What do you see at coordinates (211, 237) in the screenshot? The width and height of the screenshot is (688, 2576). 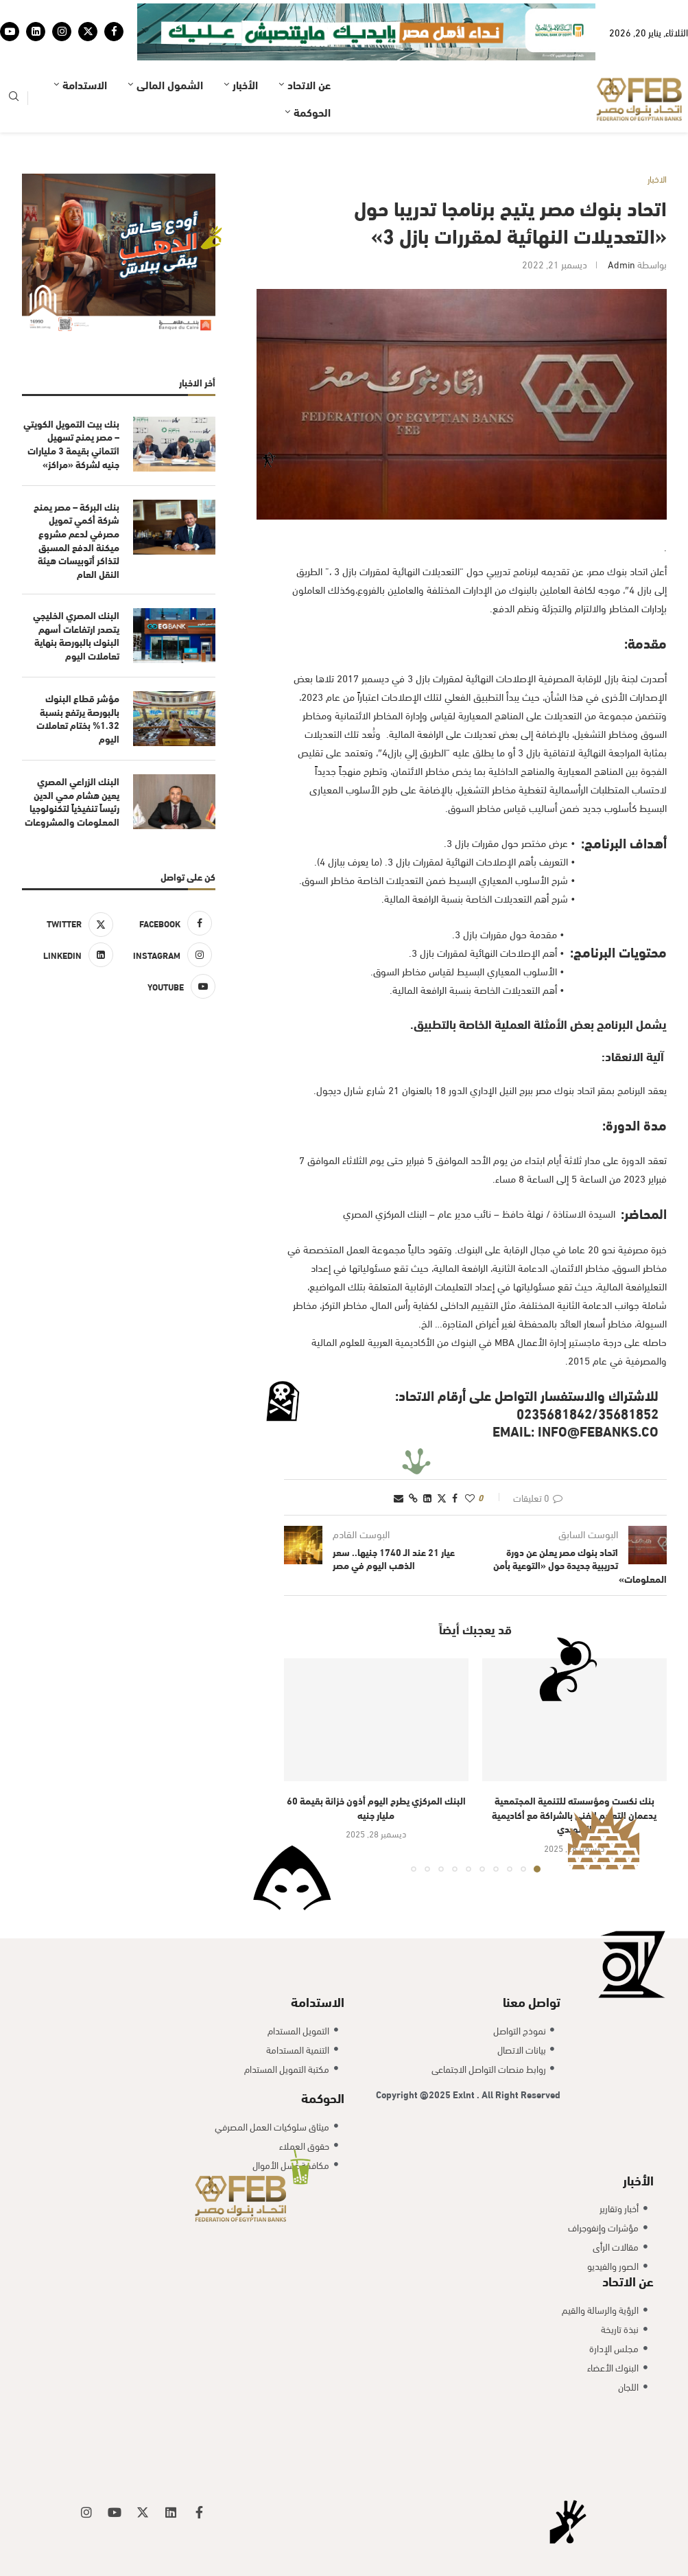 I see `confirm or approve an action` at bounding box center [211, 237].